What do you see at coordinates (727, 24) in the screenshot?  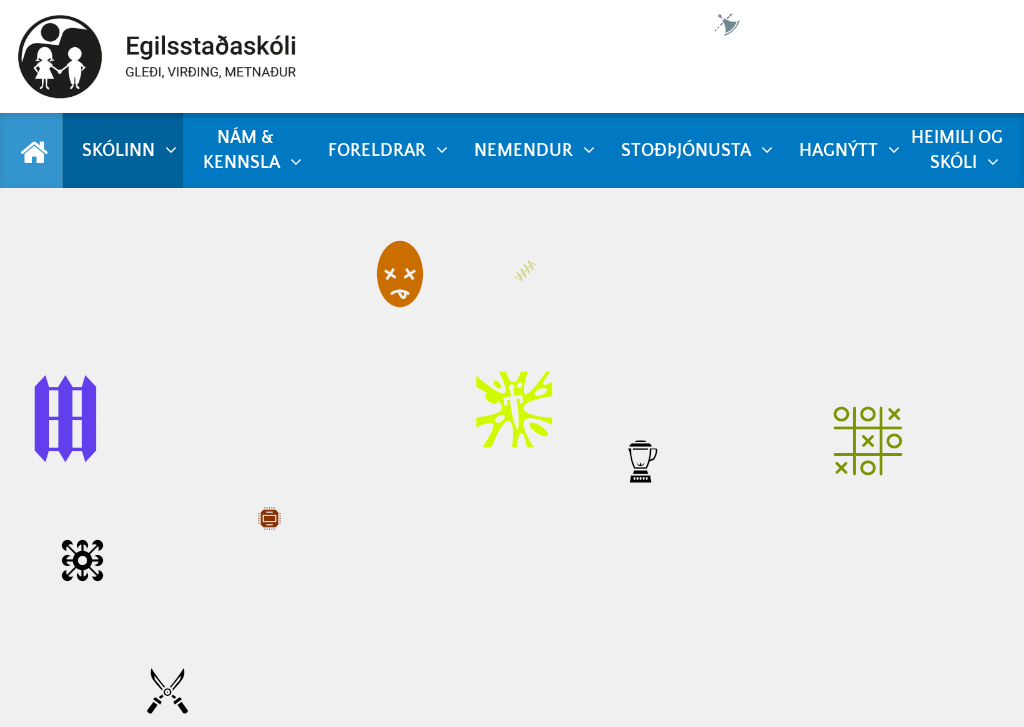 I see `select halberd weapon in game inventory` at bounding box center [727, 24].